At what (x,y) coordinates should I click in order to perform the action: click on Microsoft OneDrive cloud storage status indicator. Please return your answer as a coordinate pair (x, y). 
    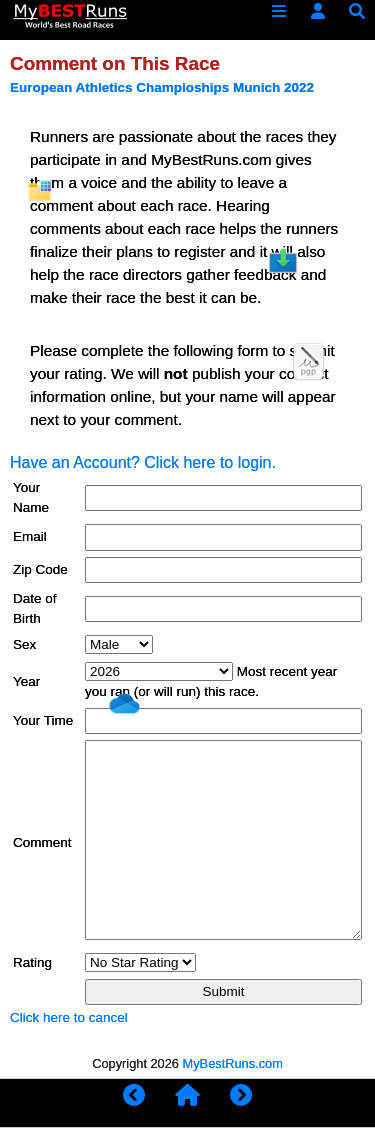
    Looking at the image, I should click on (124, 703).